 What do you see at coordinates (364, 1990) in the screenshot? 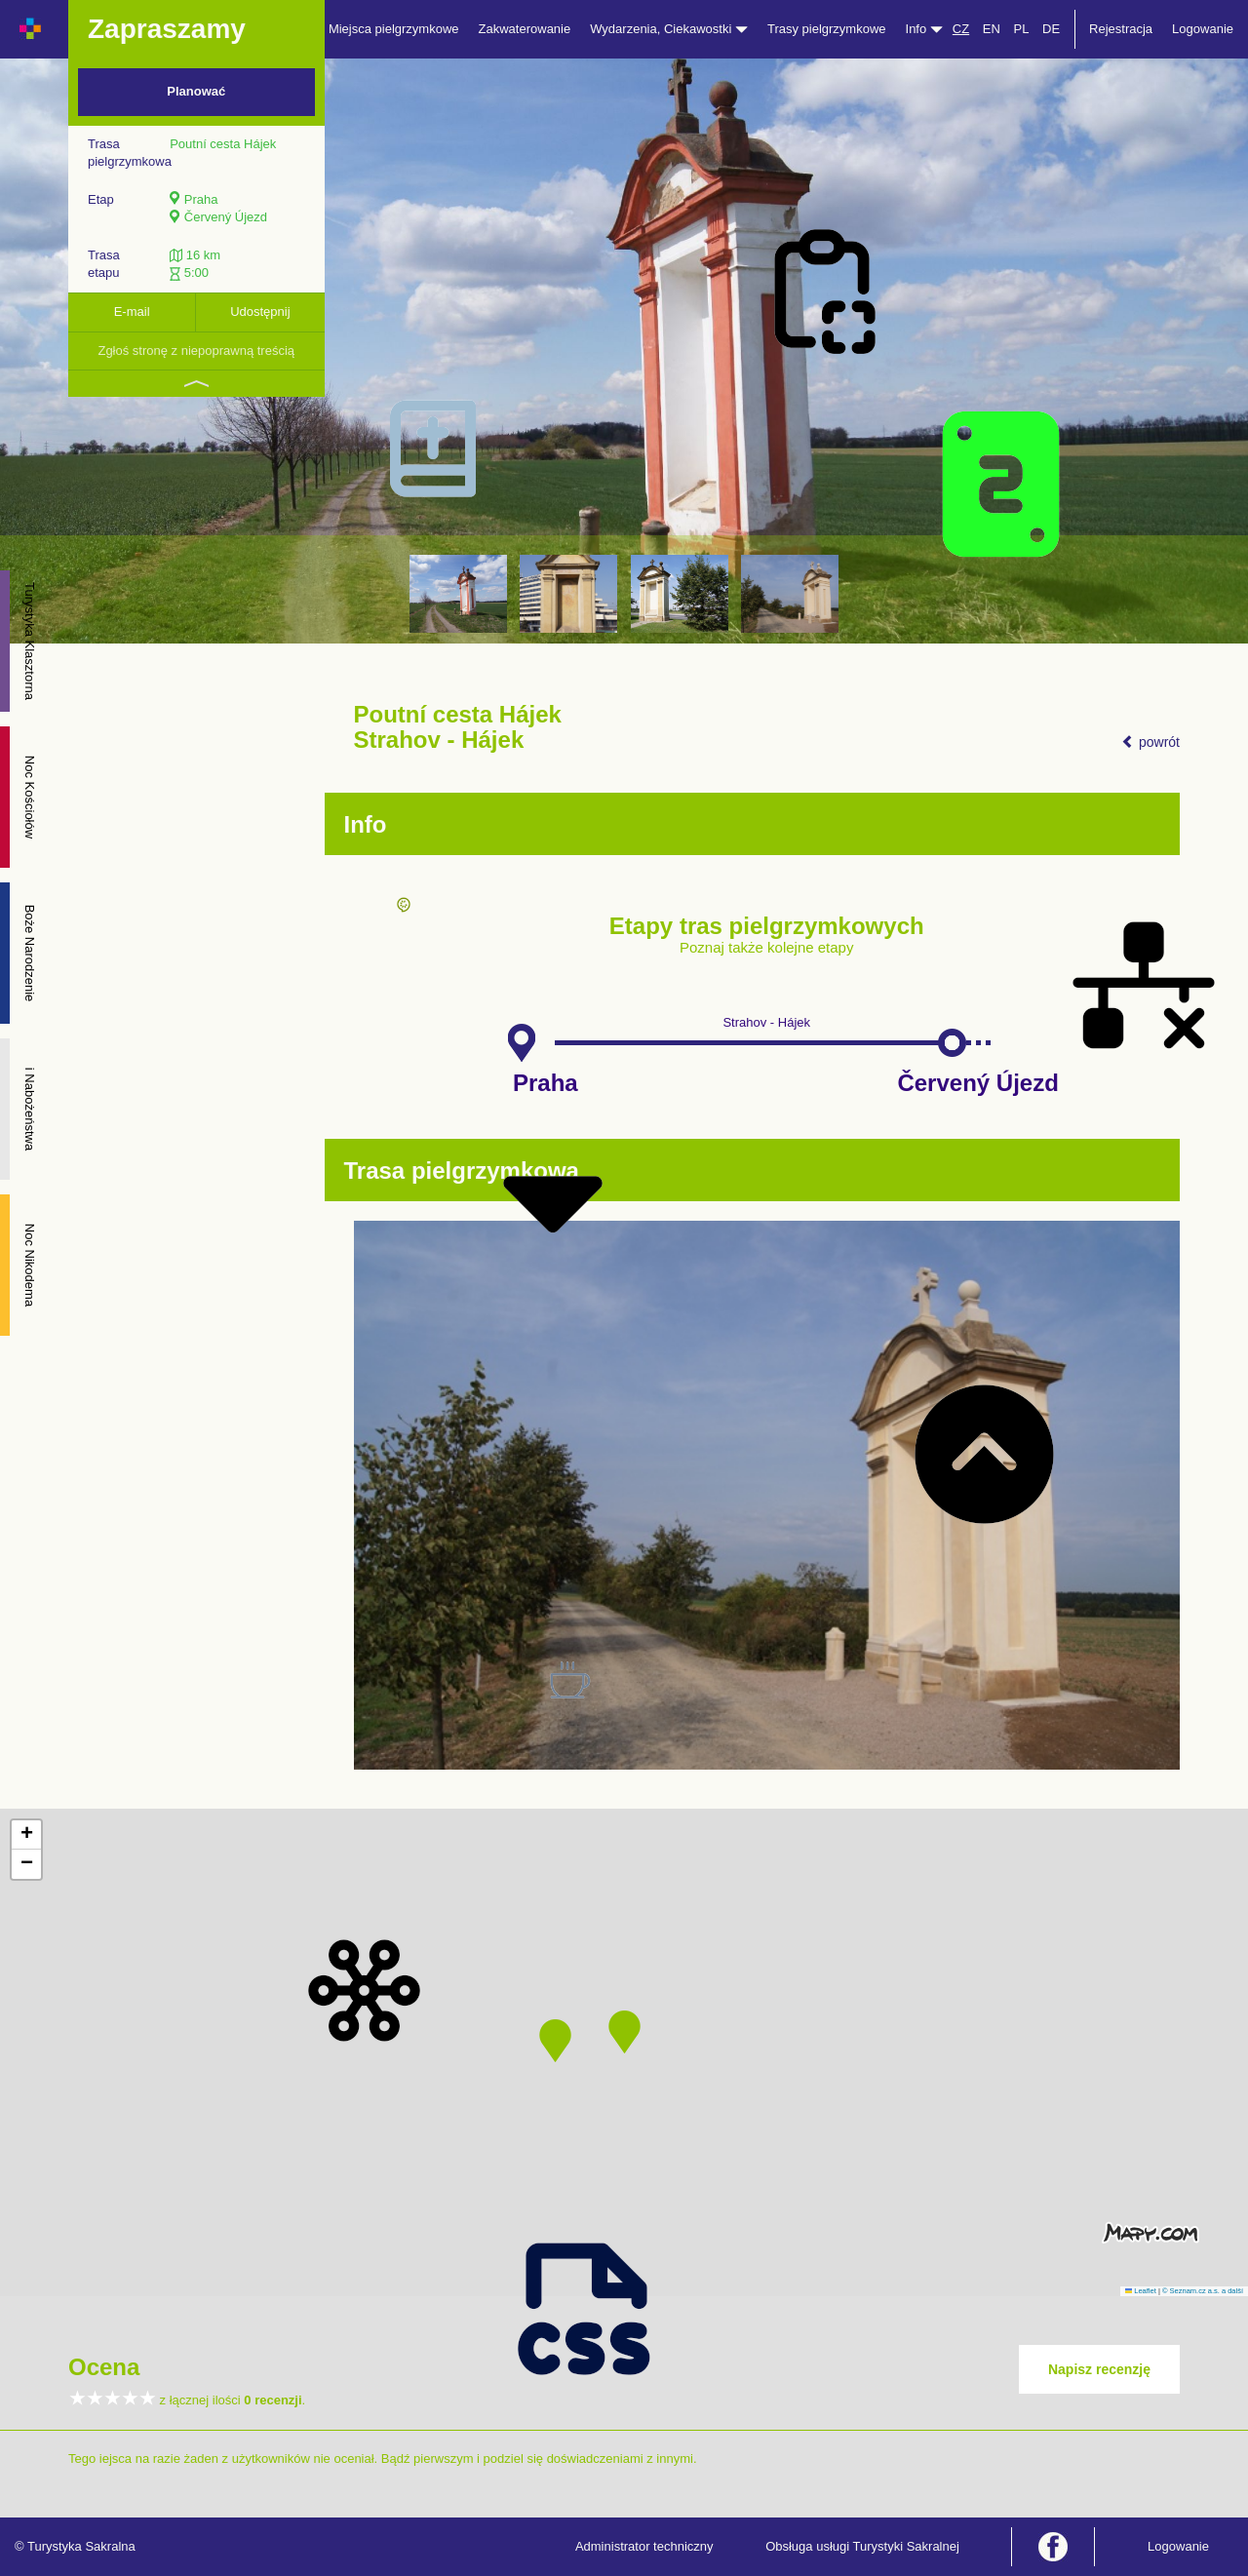
I see `view star network topology` at bounding box center [364, 1990].